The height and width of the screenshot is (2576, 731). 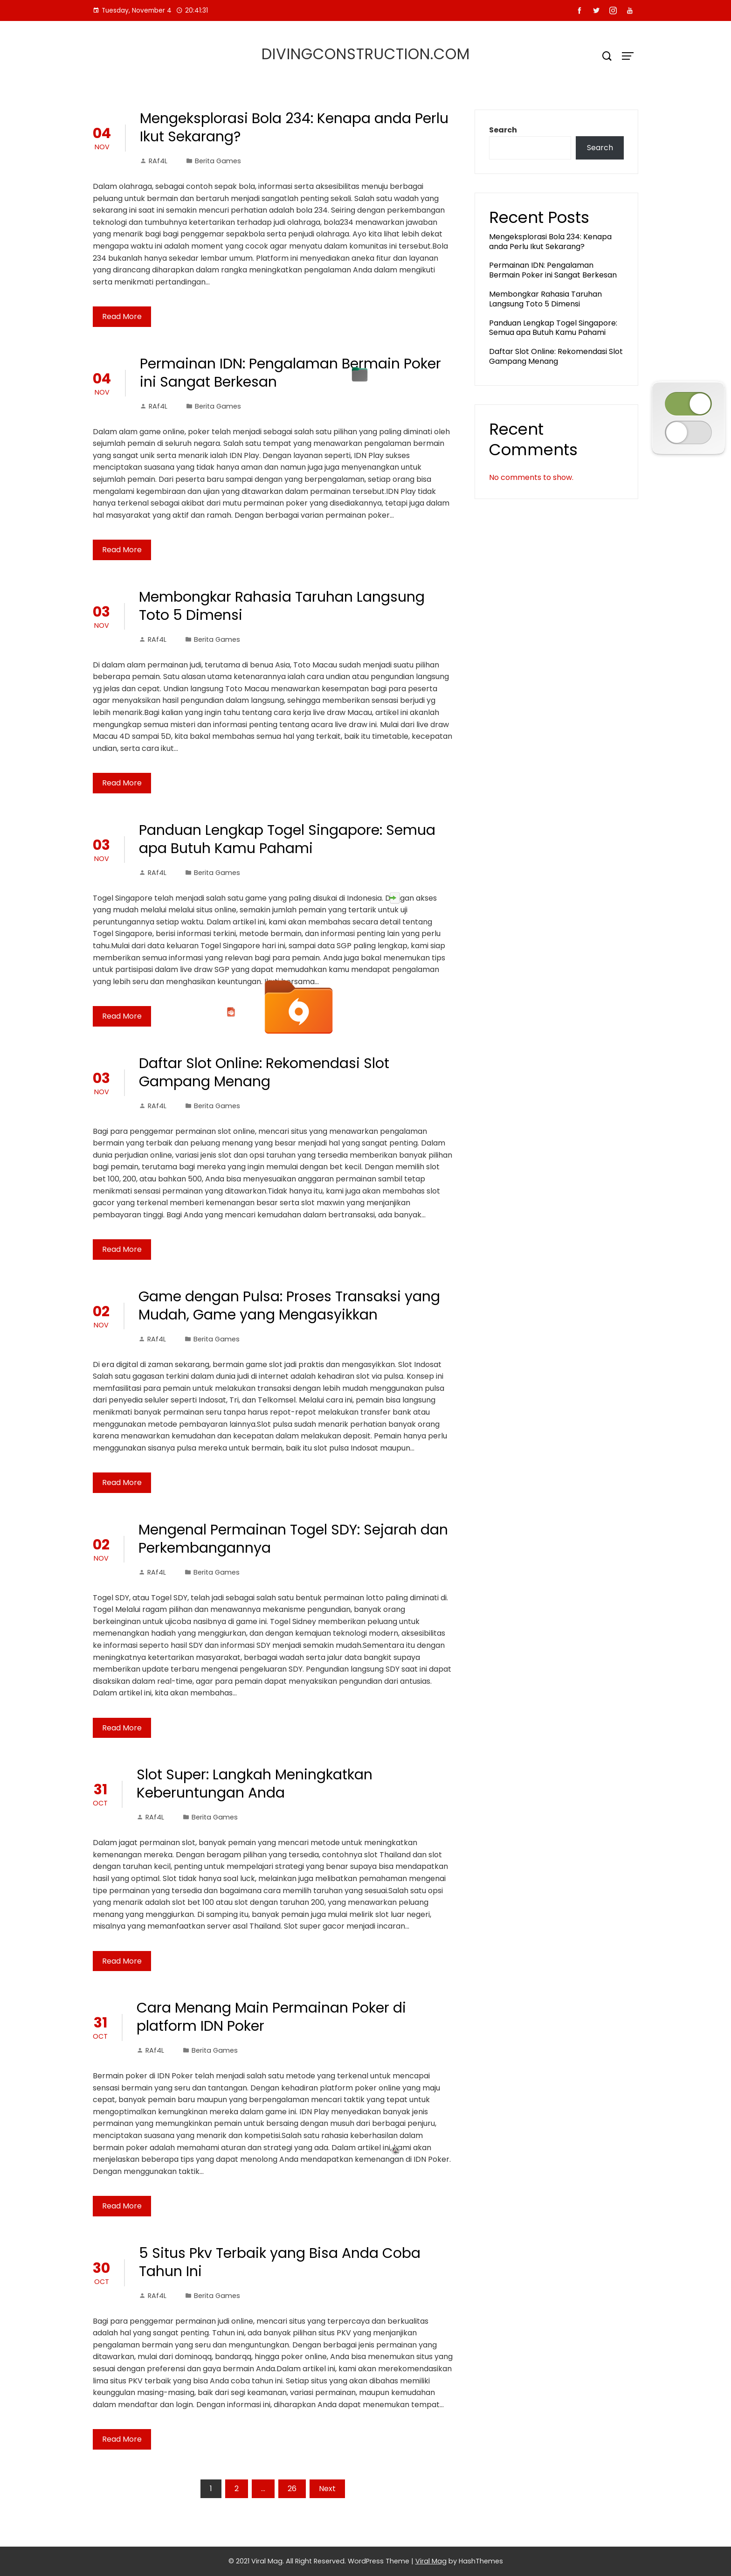 What do you see at coordinates (231, 1012) in the screenshot?
I see `a microsoft powerpoint file` at bounding box center [231, 1012].